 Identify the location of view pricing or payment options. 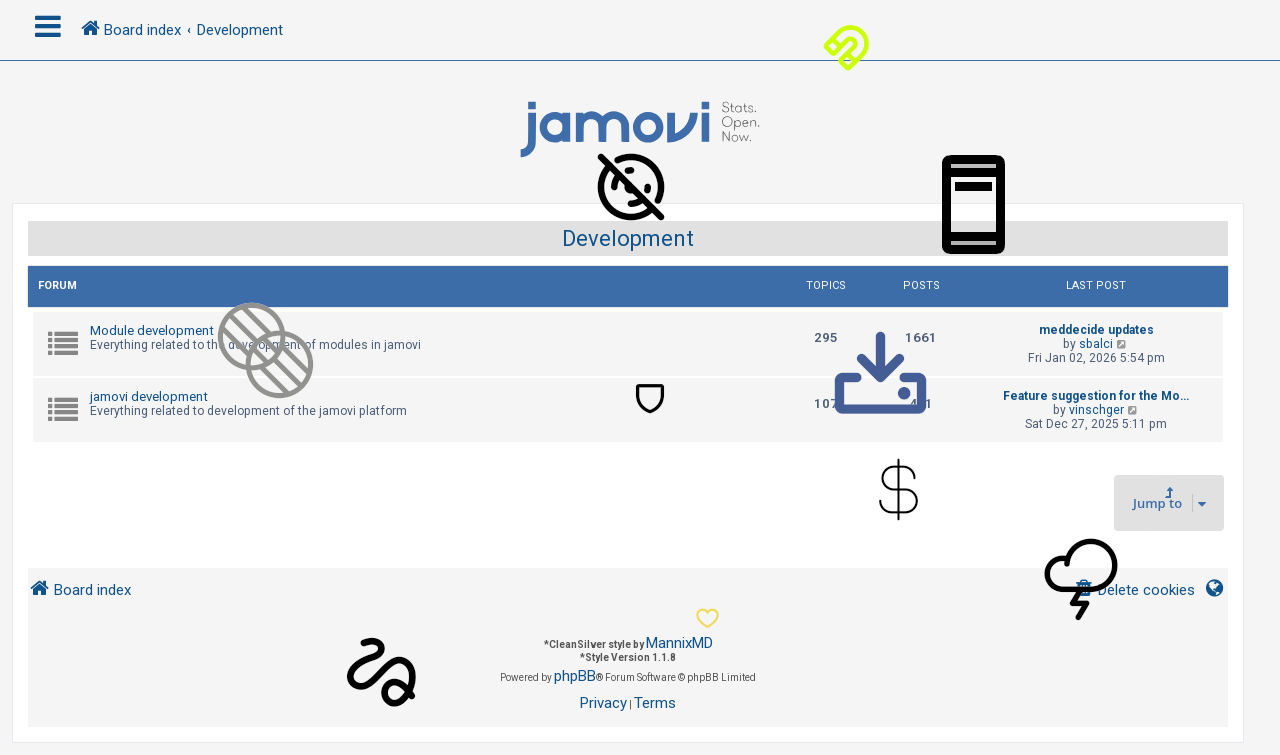
(898, 489).